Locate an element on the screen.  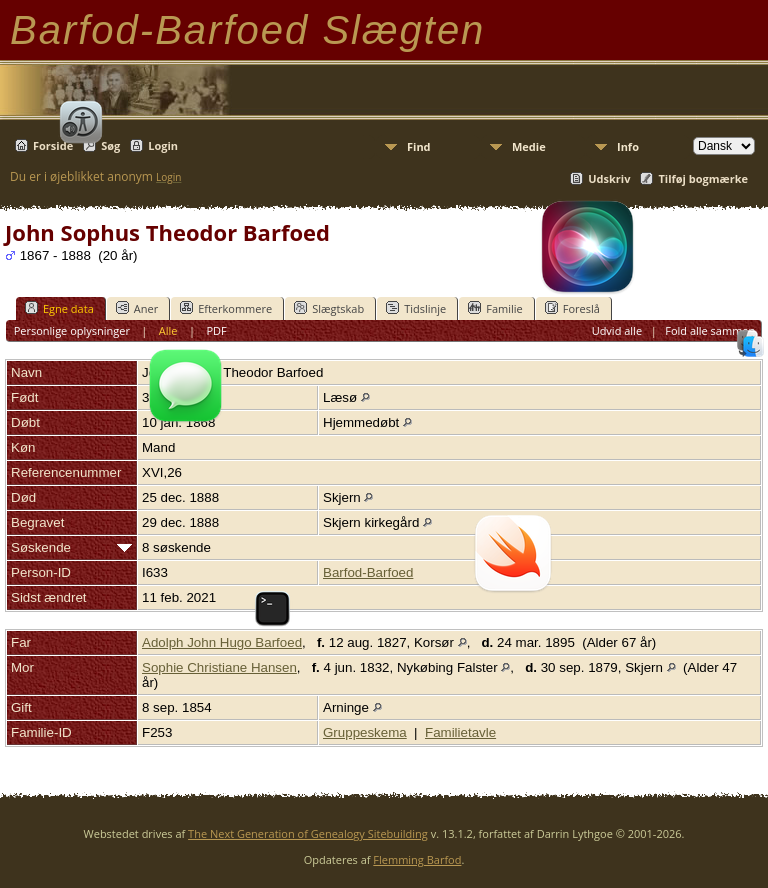
open the messages app is located at coordinates (185, 385).